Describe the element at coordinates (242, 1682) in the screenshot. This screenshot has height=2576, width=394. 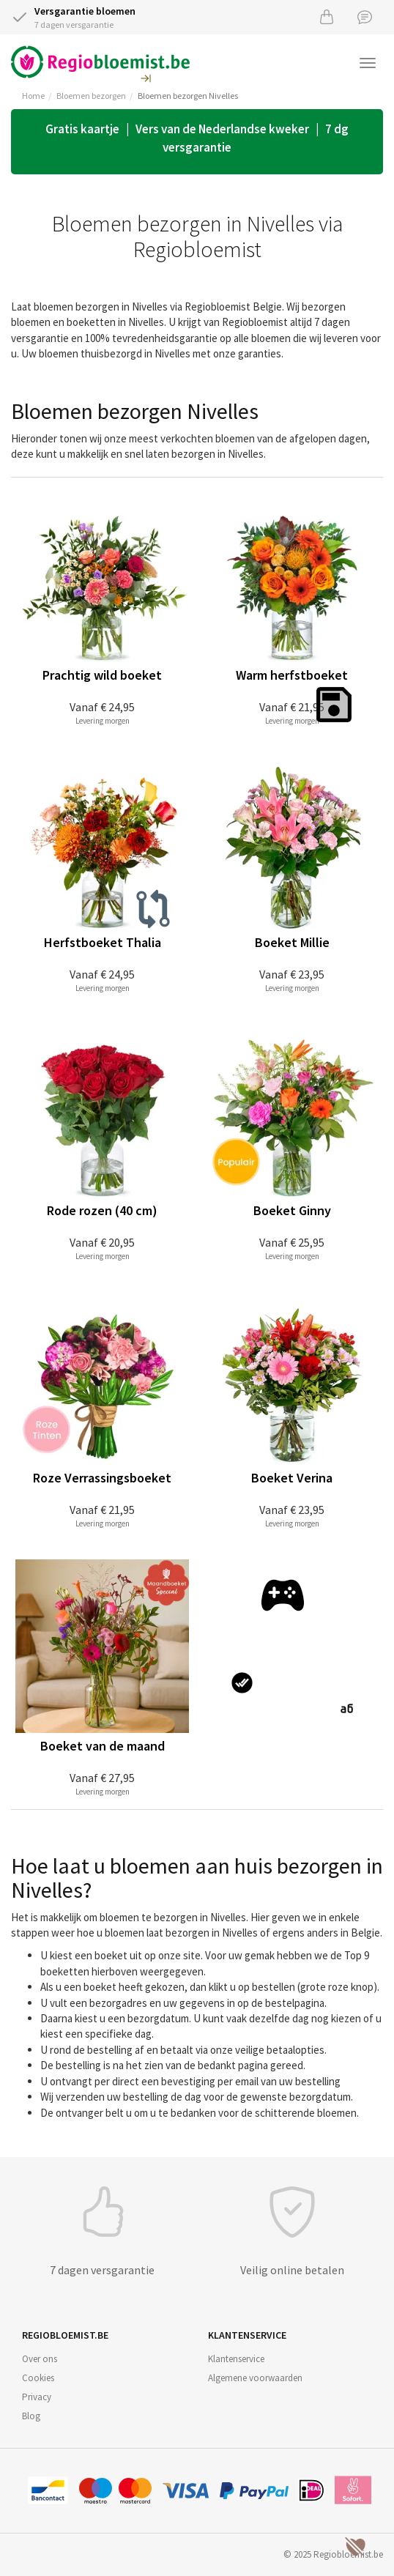
I see `all tasks completed successfully` at that location.